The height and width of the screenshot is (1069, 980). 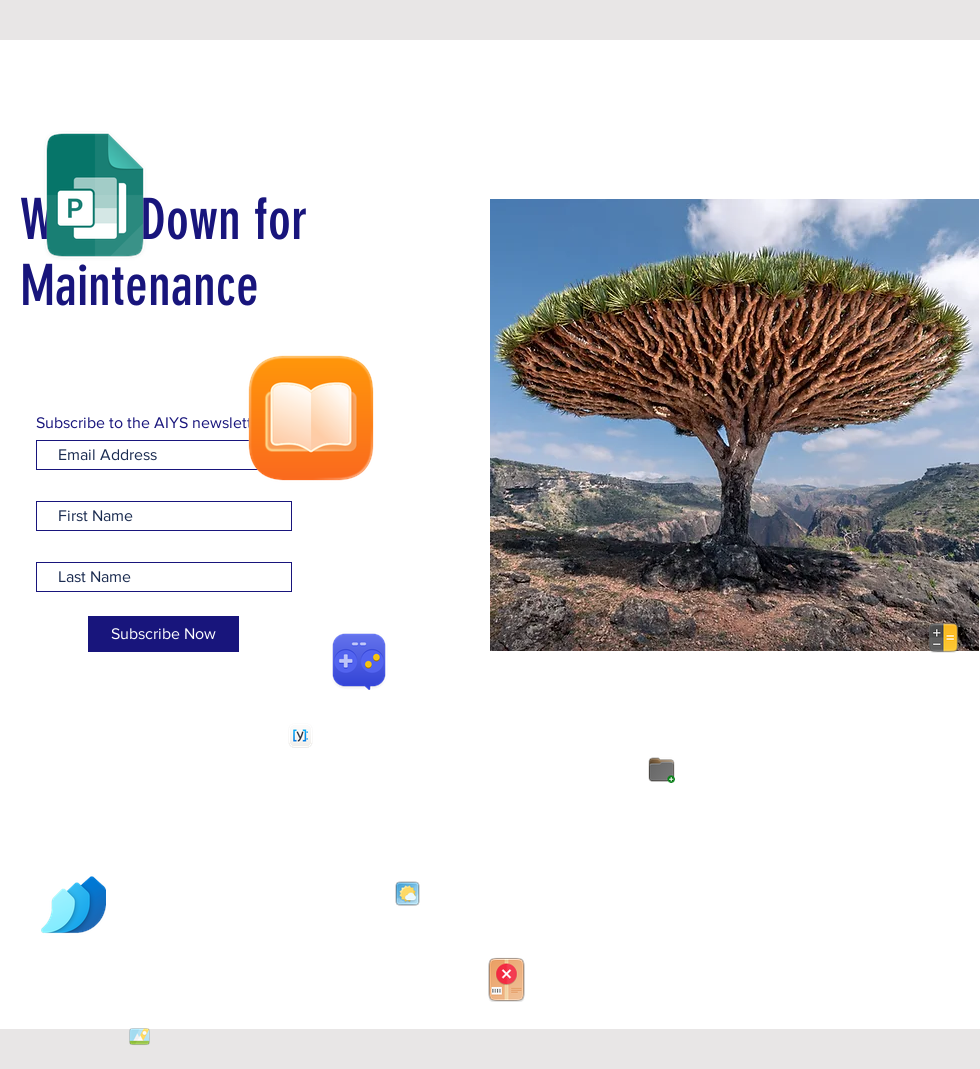 What do you see at coordinates (95, 195) in the screenshot?
I see `microsoft publisher document file` at bounding box center [95, 195].